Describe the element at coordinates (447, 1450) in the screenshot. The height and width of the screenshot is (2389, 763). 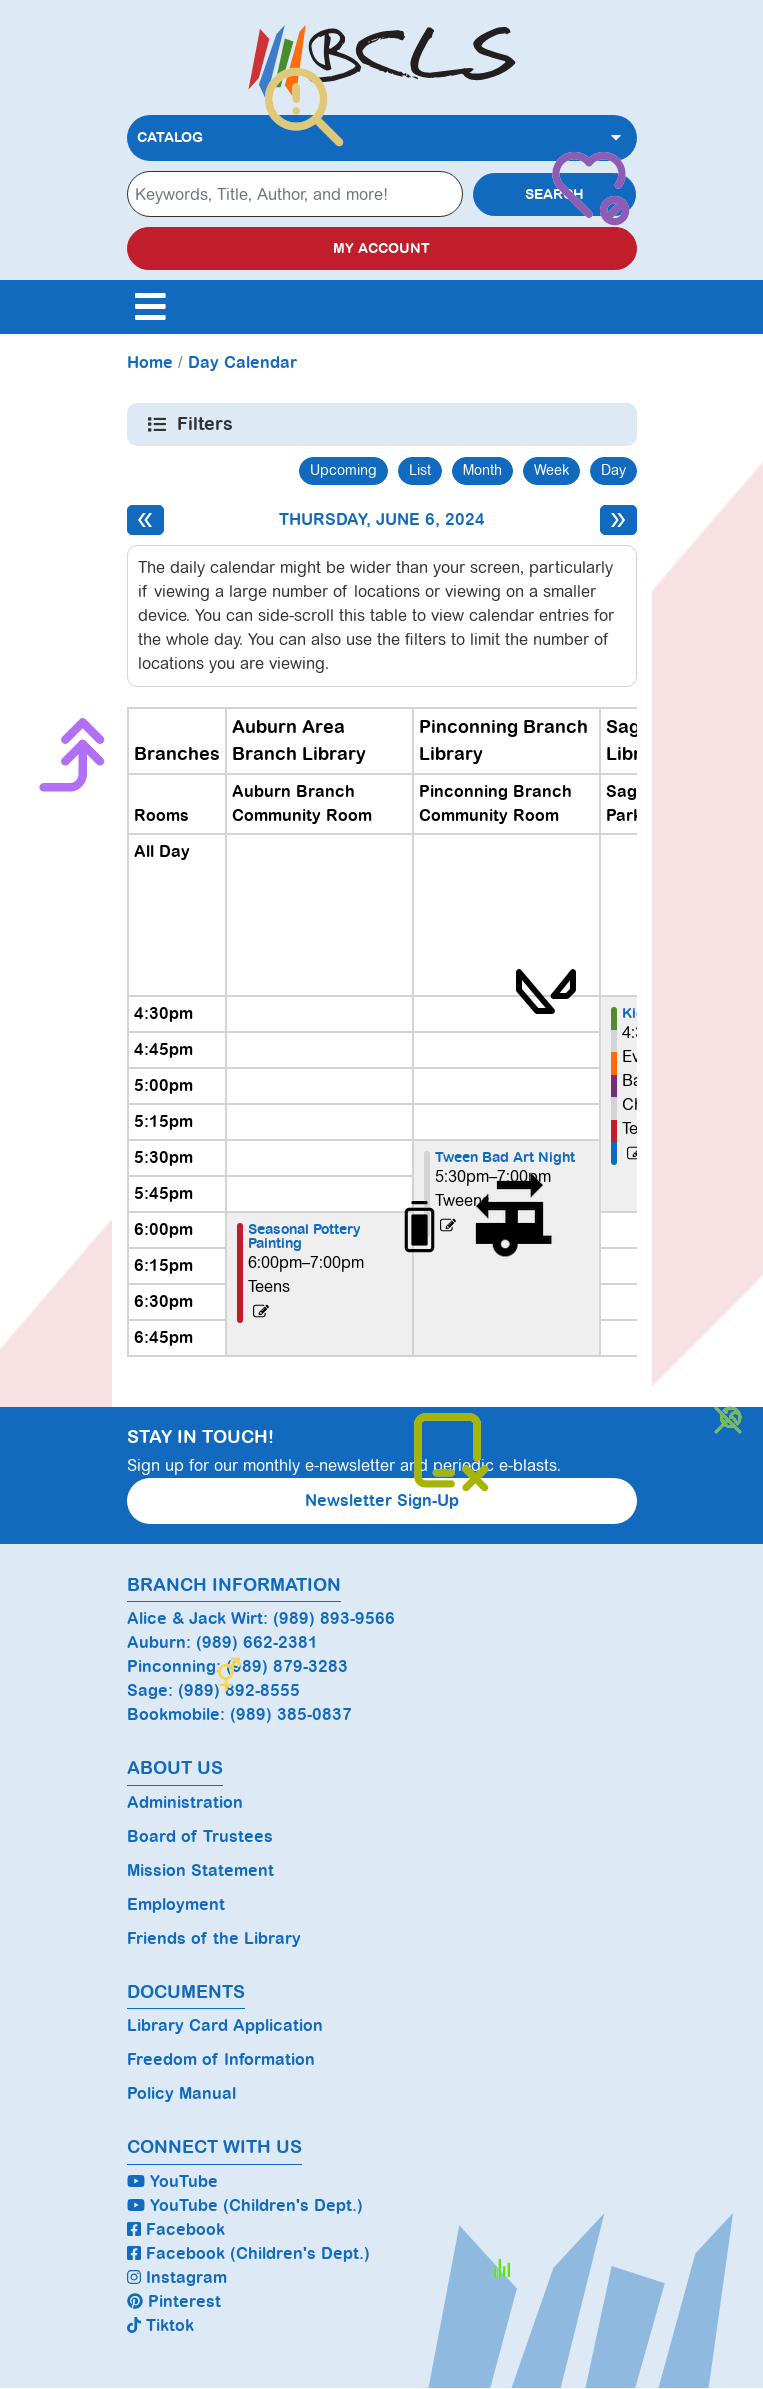
I see `disconnect or remove iPad device` at that location.